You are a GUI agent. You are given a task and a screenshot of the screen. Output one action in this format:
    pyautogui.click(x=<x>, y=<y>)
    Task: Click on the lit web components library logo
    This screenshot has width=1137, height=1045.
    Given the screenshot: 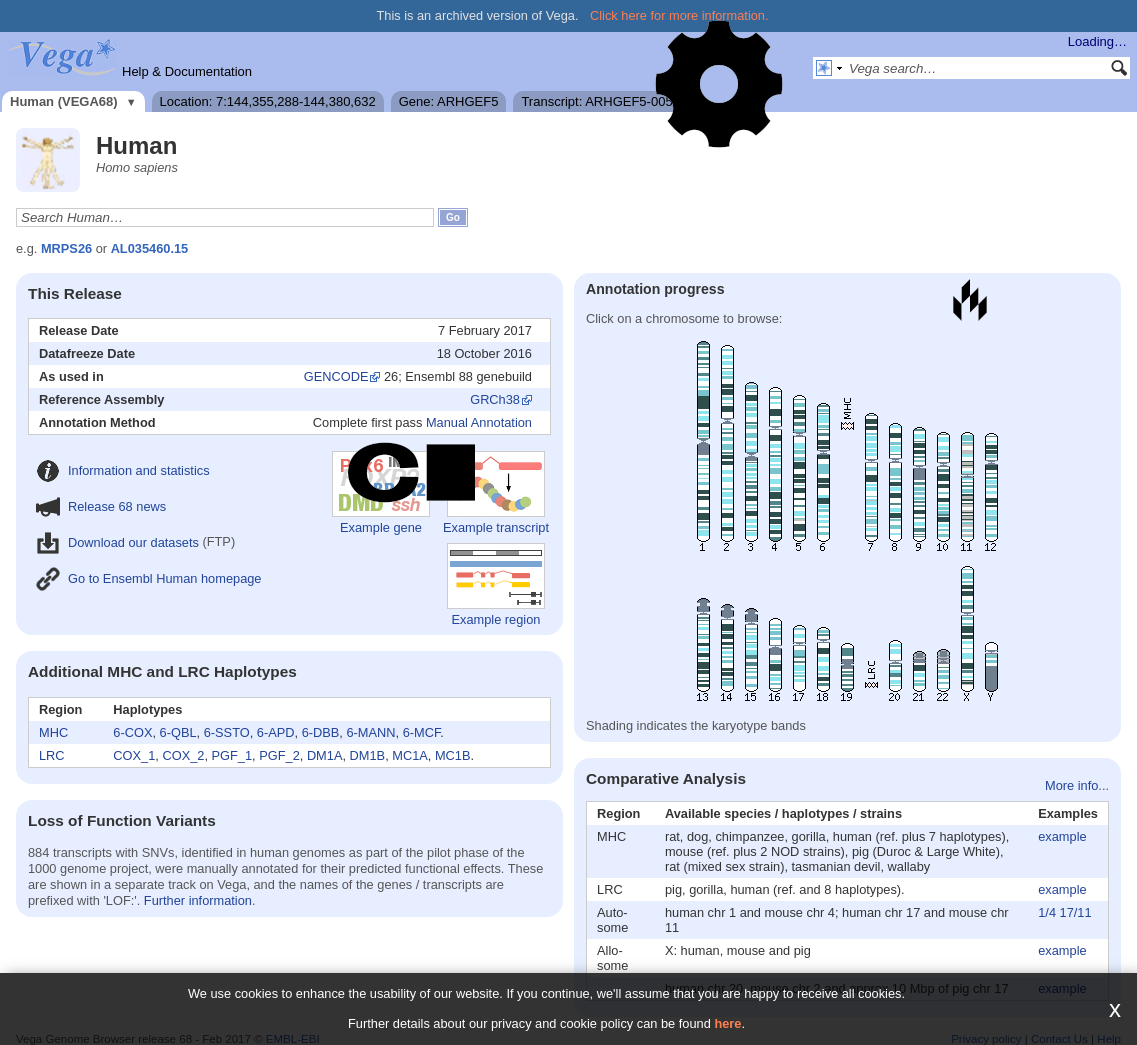 What is the action you would take?
    pyautogui.click(x=970, y=300)
    